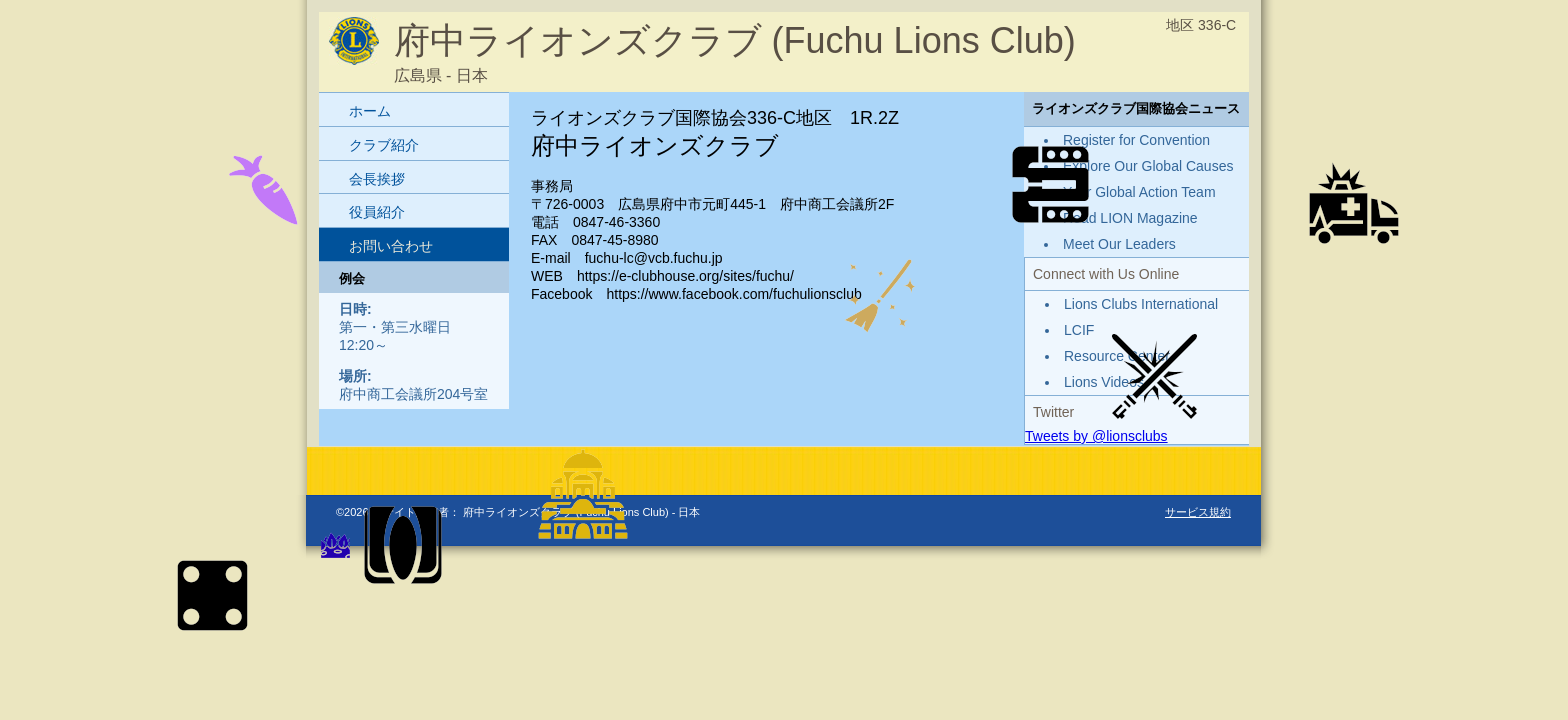 The image size is (1568, 720). Describe the element at coordinates (403, 545) in the screenshot. I see `decorative design element or placeholder graphic` at that location.